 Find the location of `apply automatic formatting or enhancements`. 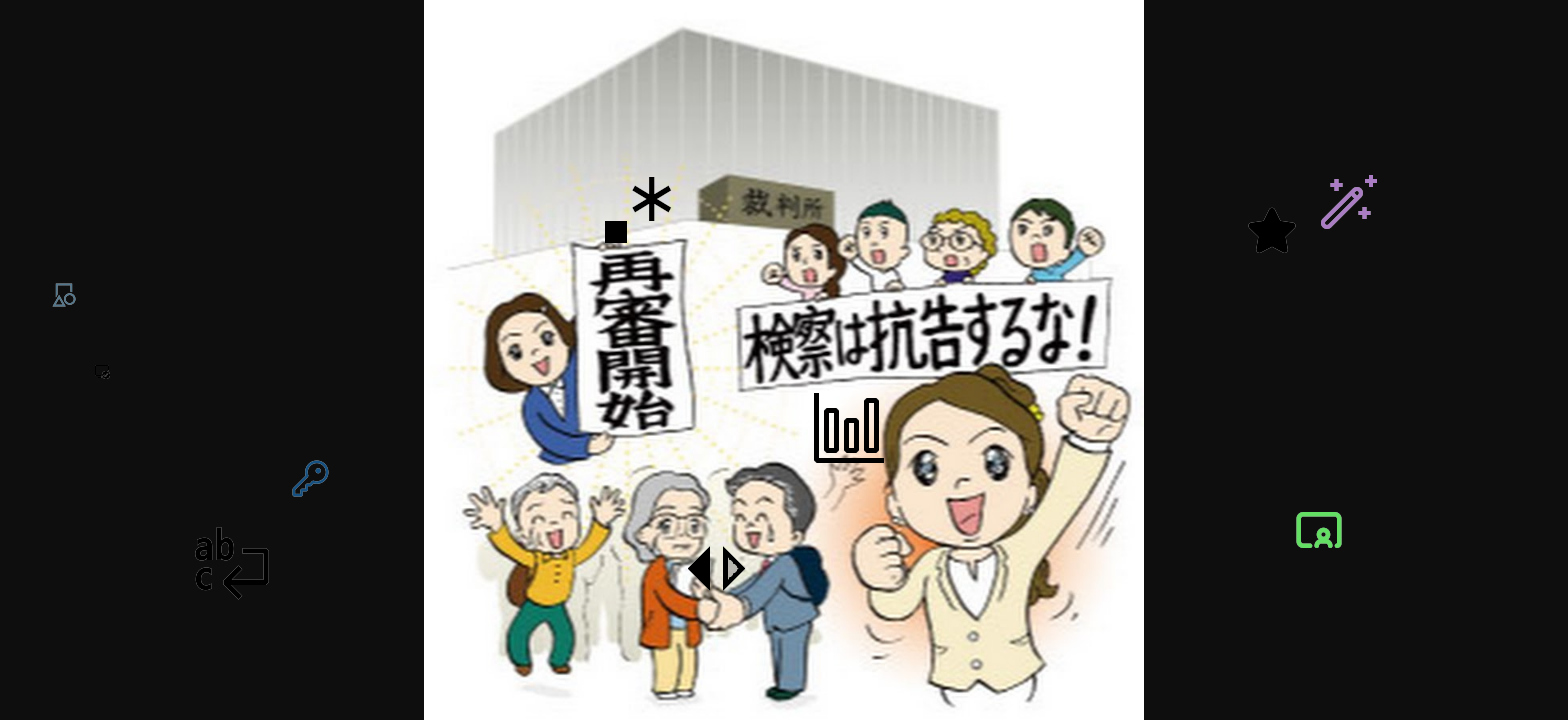

apply automatic formatting or enhancements is located at coordinates (1349, 203).